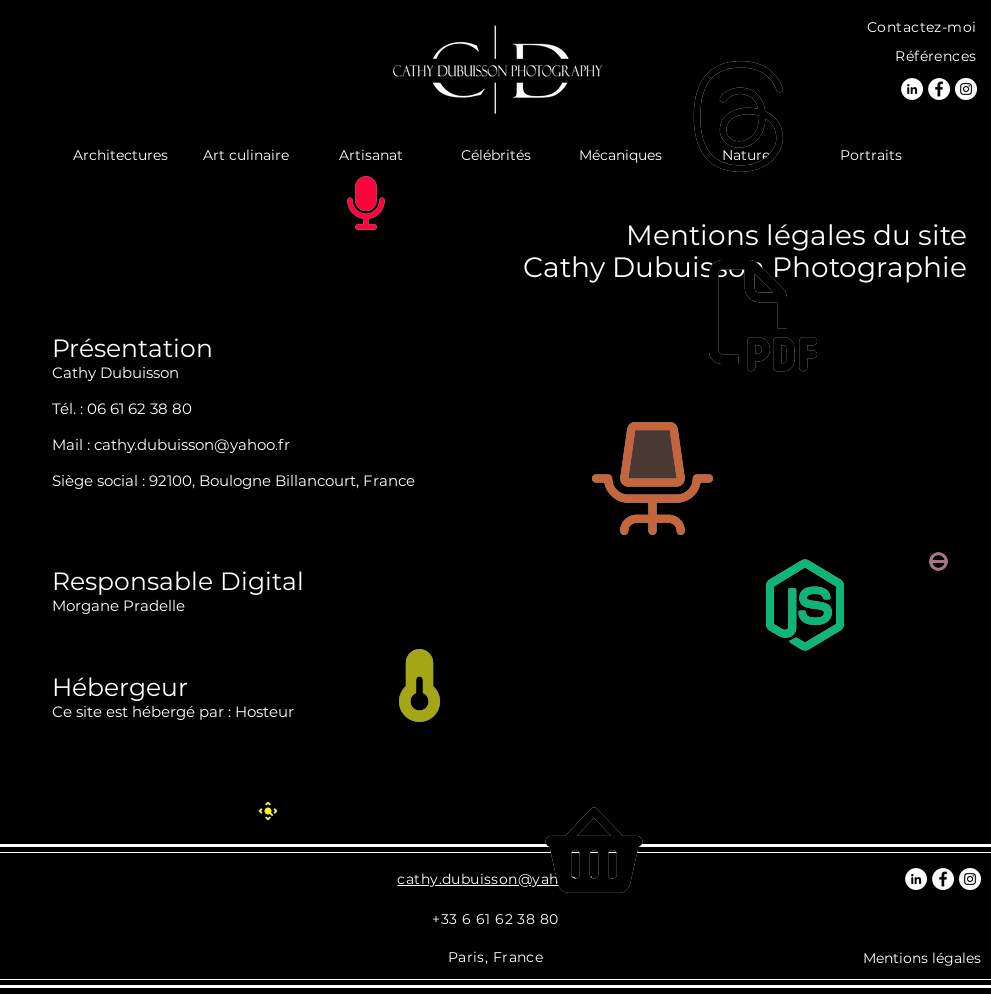 The width and height of the screenshot is (991, 994). What do you see at coordinates (740, 116) in the screenshot?
I see `open the Threads app` at bounding box center [740, 116].